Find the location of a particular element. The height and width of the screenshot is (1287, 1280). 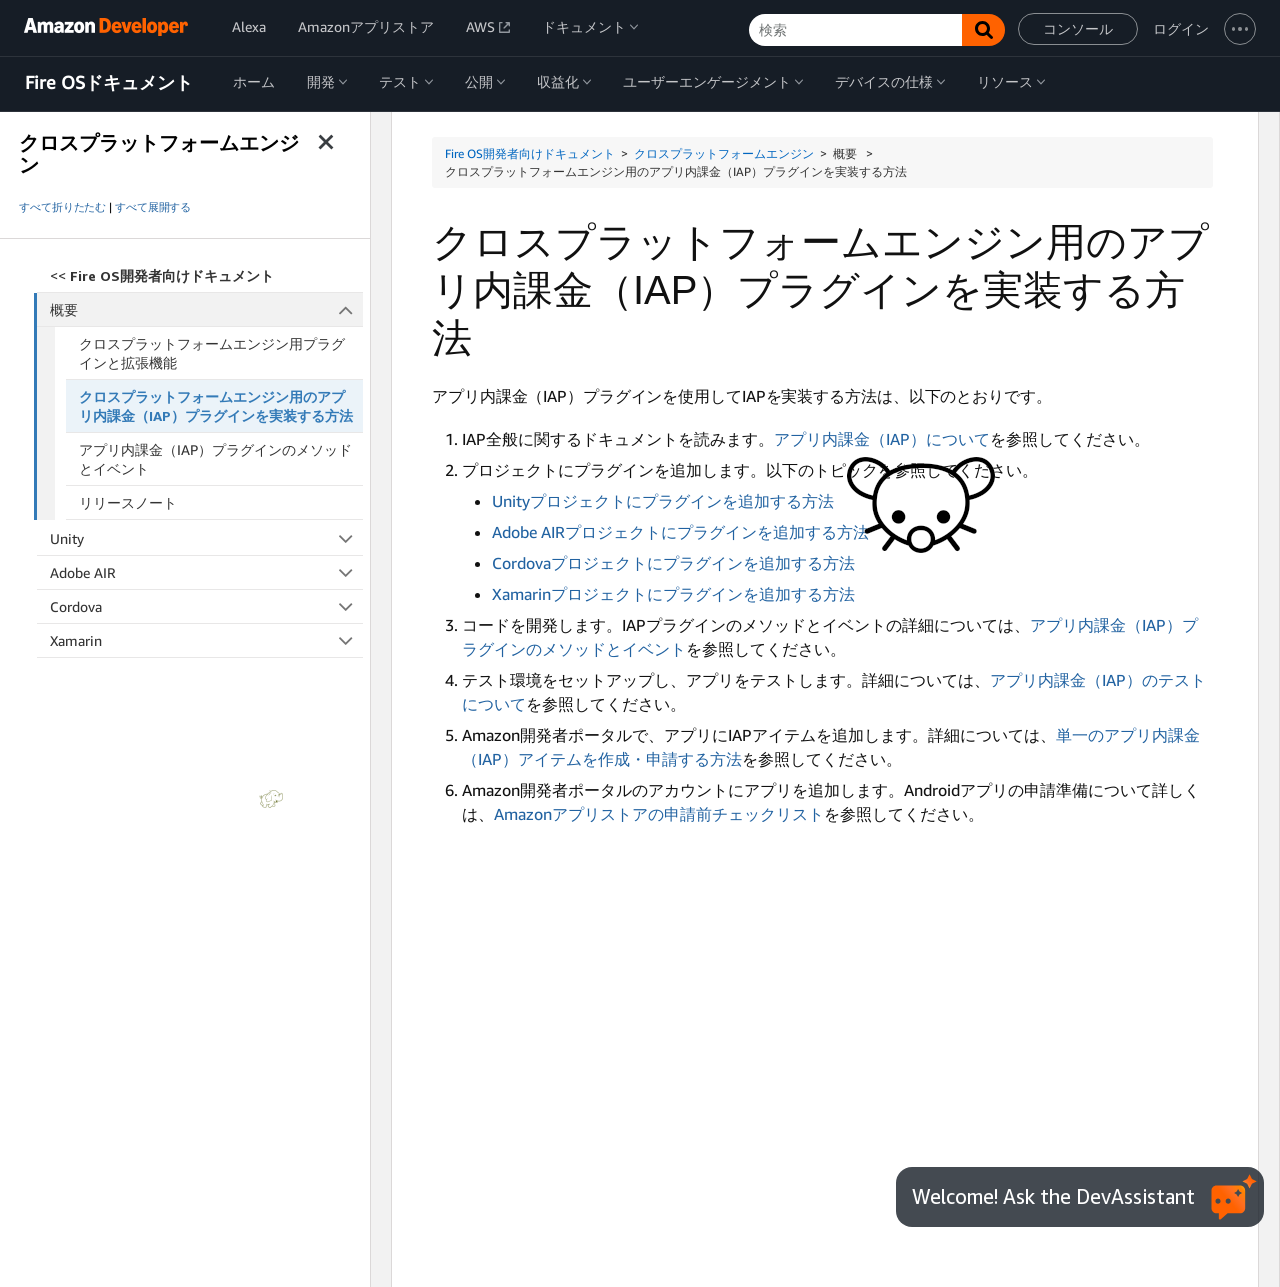

apache hadoop platform logo is located at coordinates (271, 799).